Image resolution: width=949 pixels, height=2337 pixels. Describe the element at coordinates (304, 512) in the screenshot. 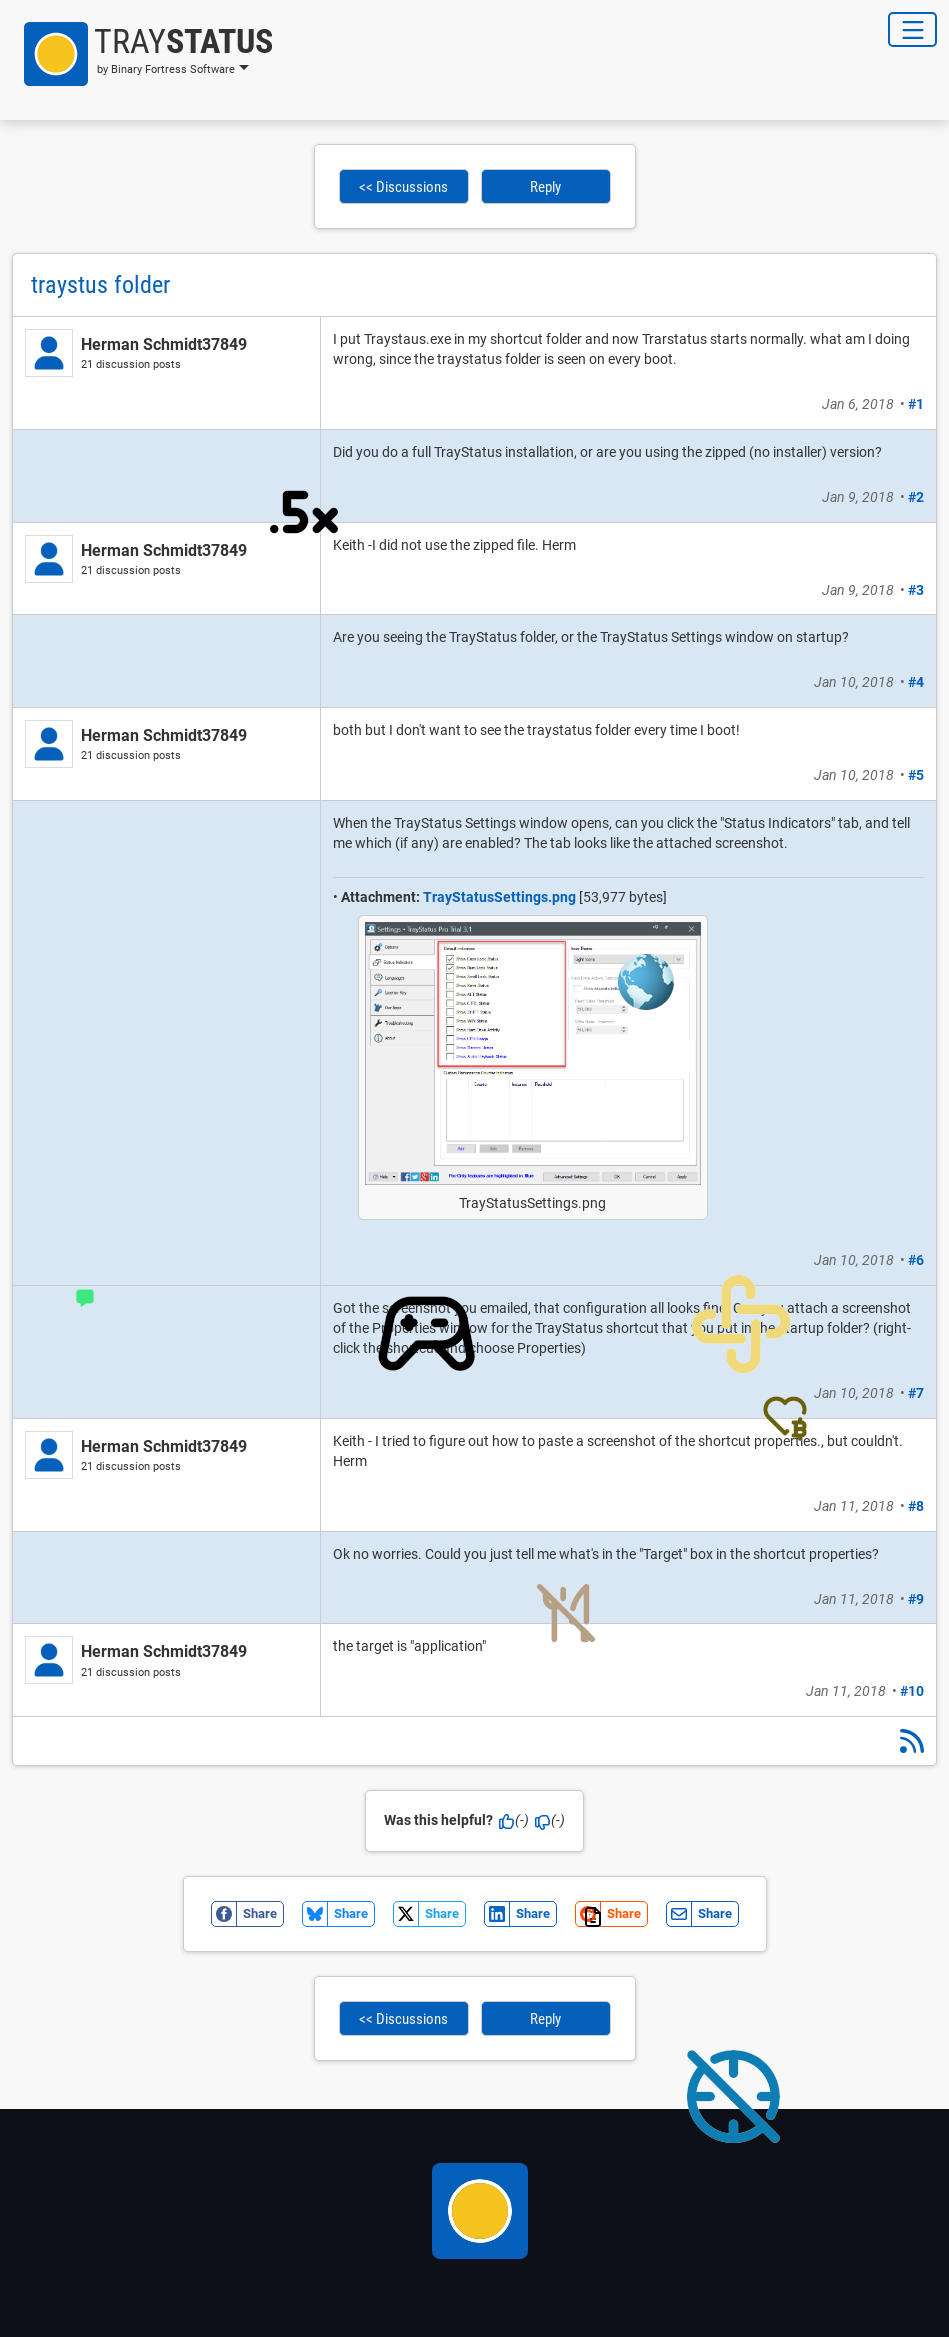

I see `set playback speed to 0.5x` at that location.